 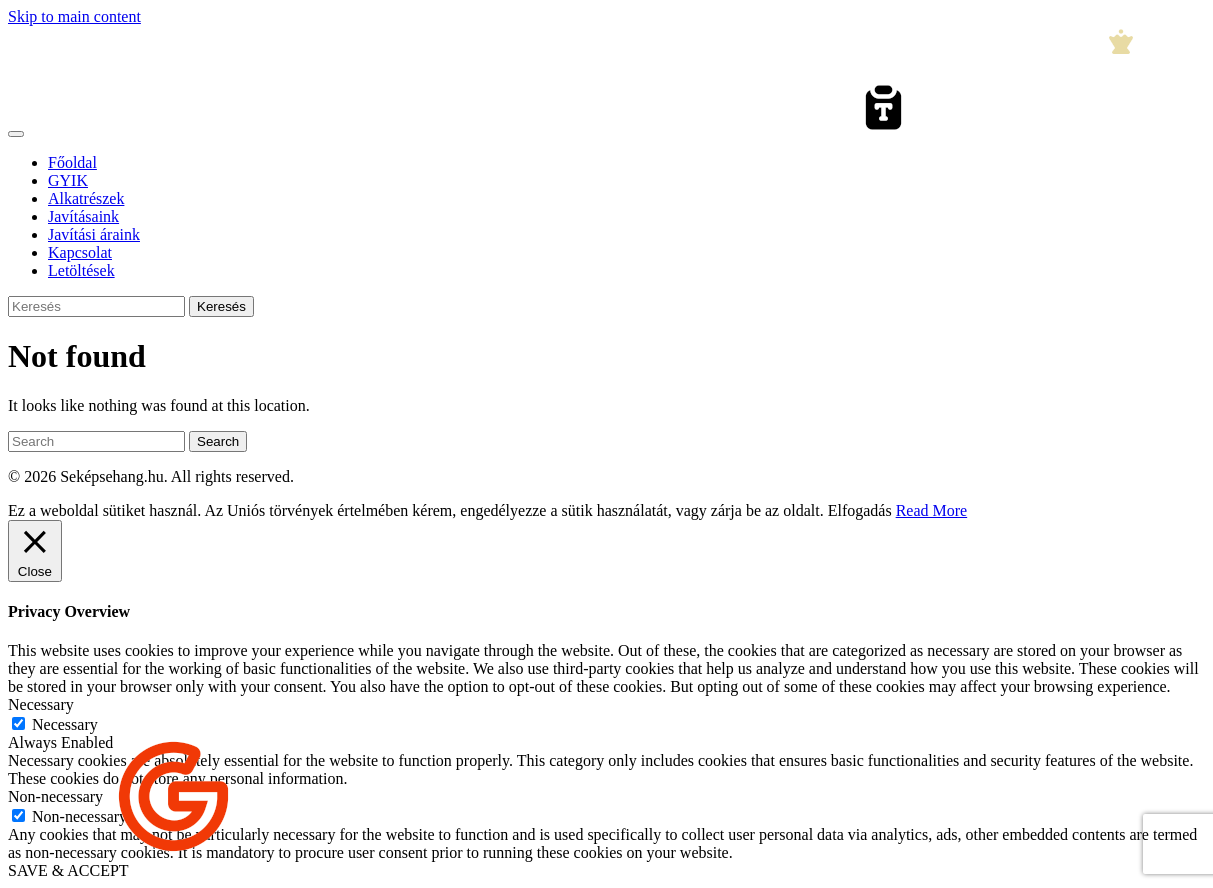 What do you see at coordinates (173, 796) in the screenshot?
I see `sign in with Google` at bounding box center [173, 796].